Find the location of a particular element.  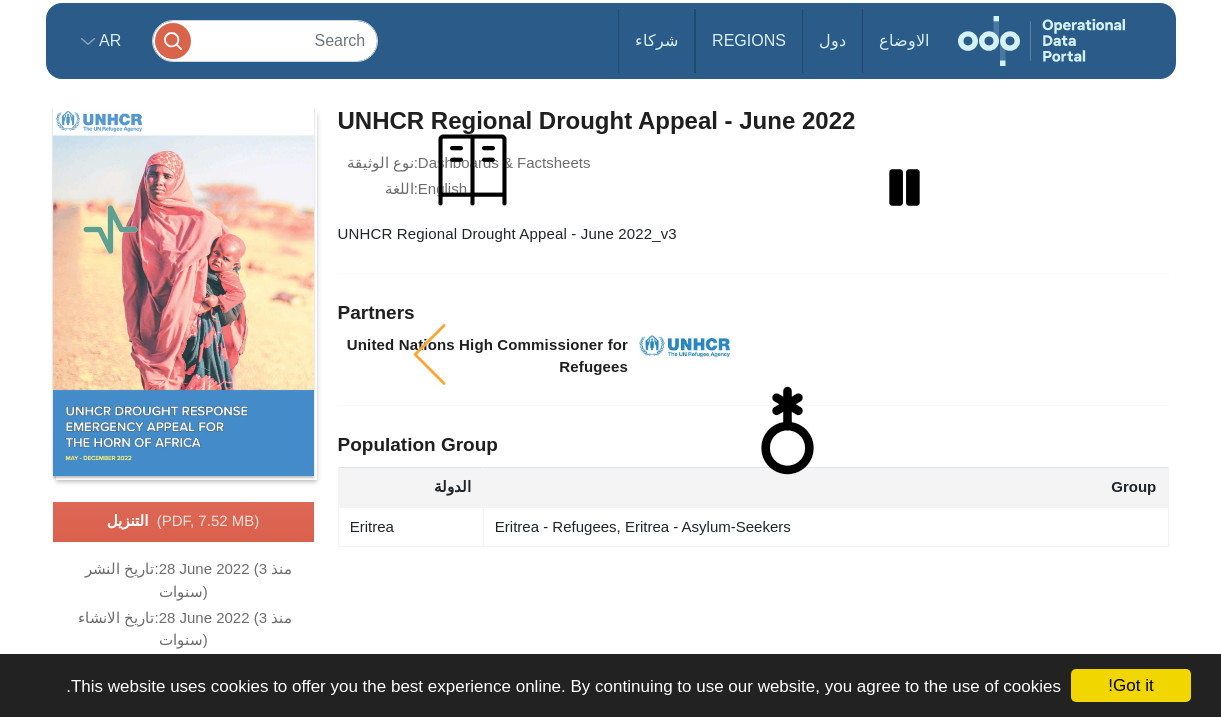

switch to column view layout is located at coordinates (904, 187).